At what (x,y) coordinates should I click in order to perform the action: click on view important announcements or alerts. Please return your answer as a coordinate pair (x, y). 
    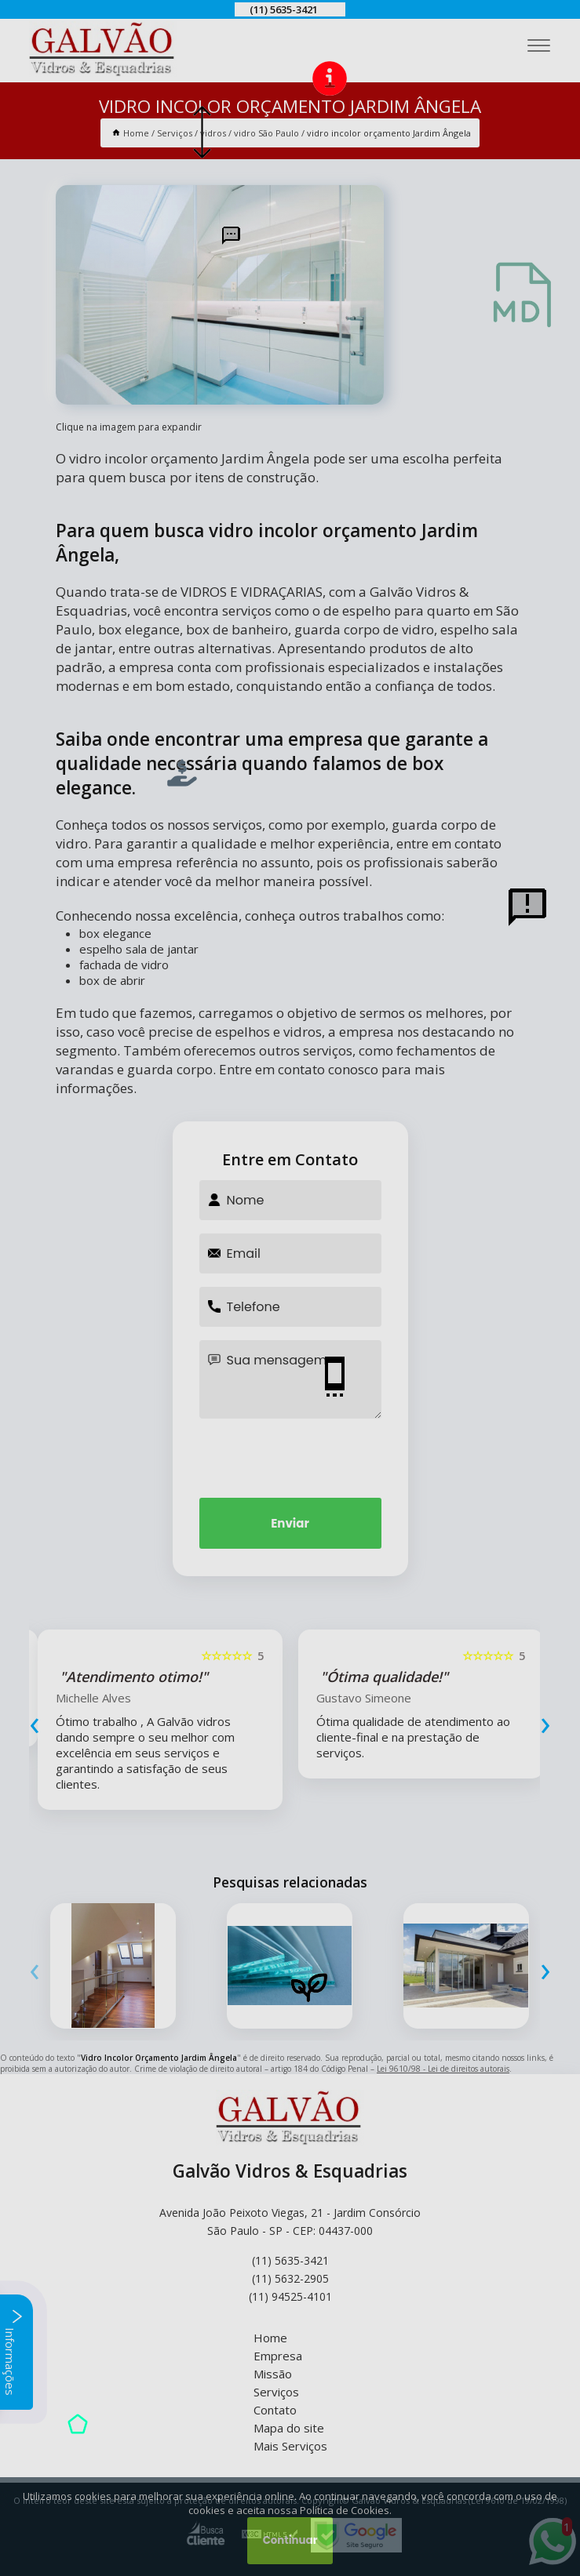
    Looking at the image, I should click on (527, 907).